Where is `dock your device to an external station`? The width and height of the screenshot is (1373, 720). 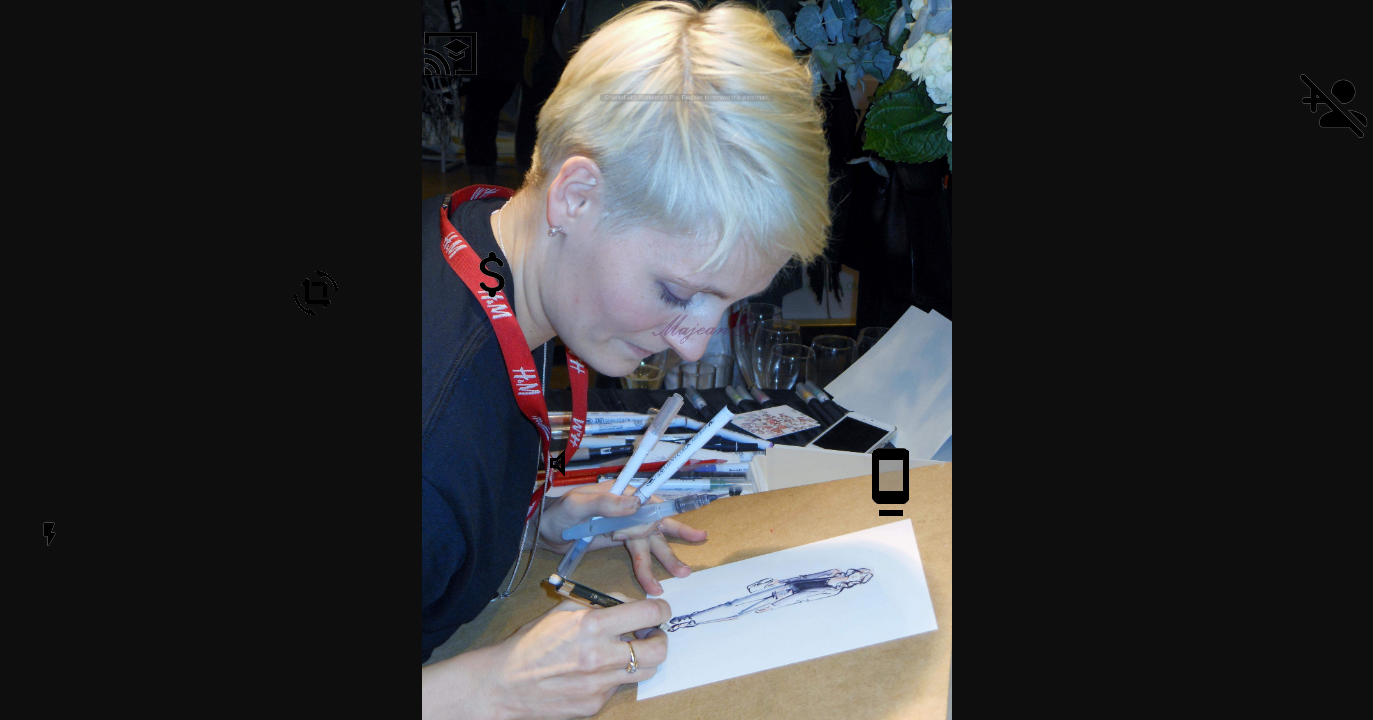 dock your device to an external station is located at coordinates (891, 482).